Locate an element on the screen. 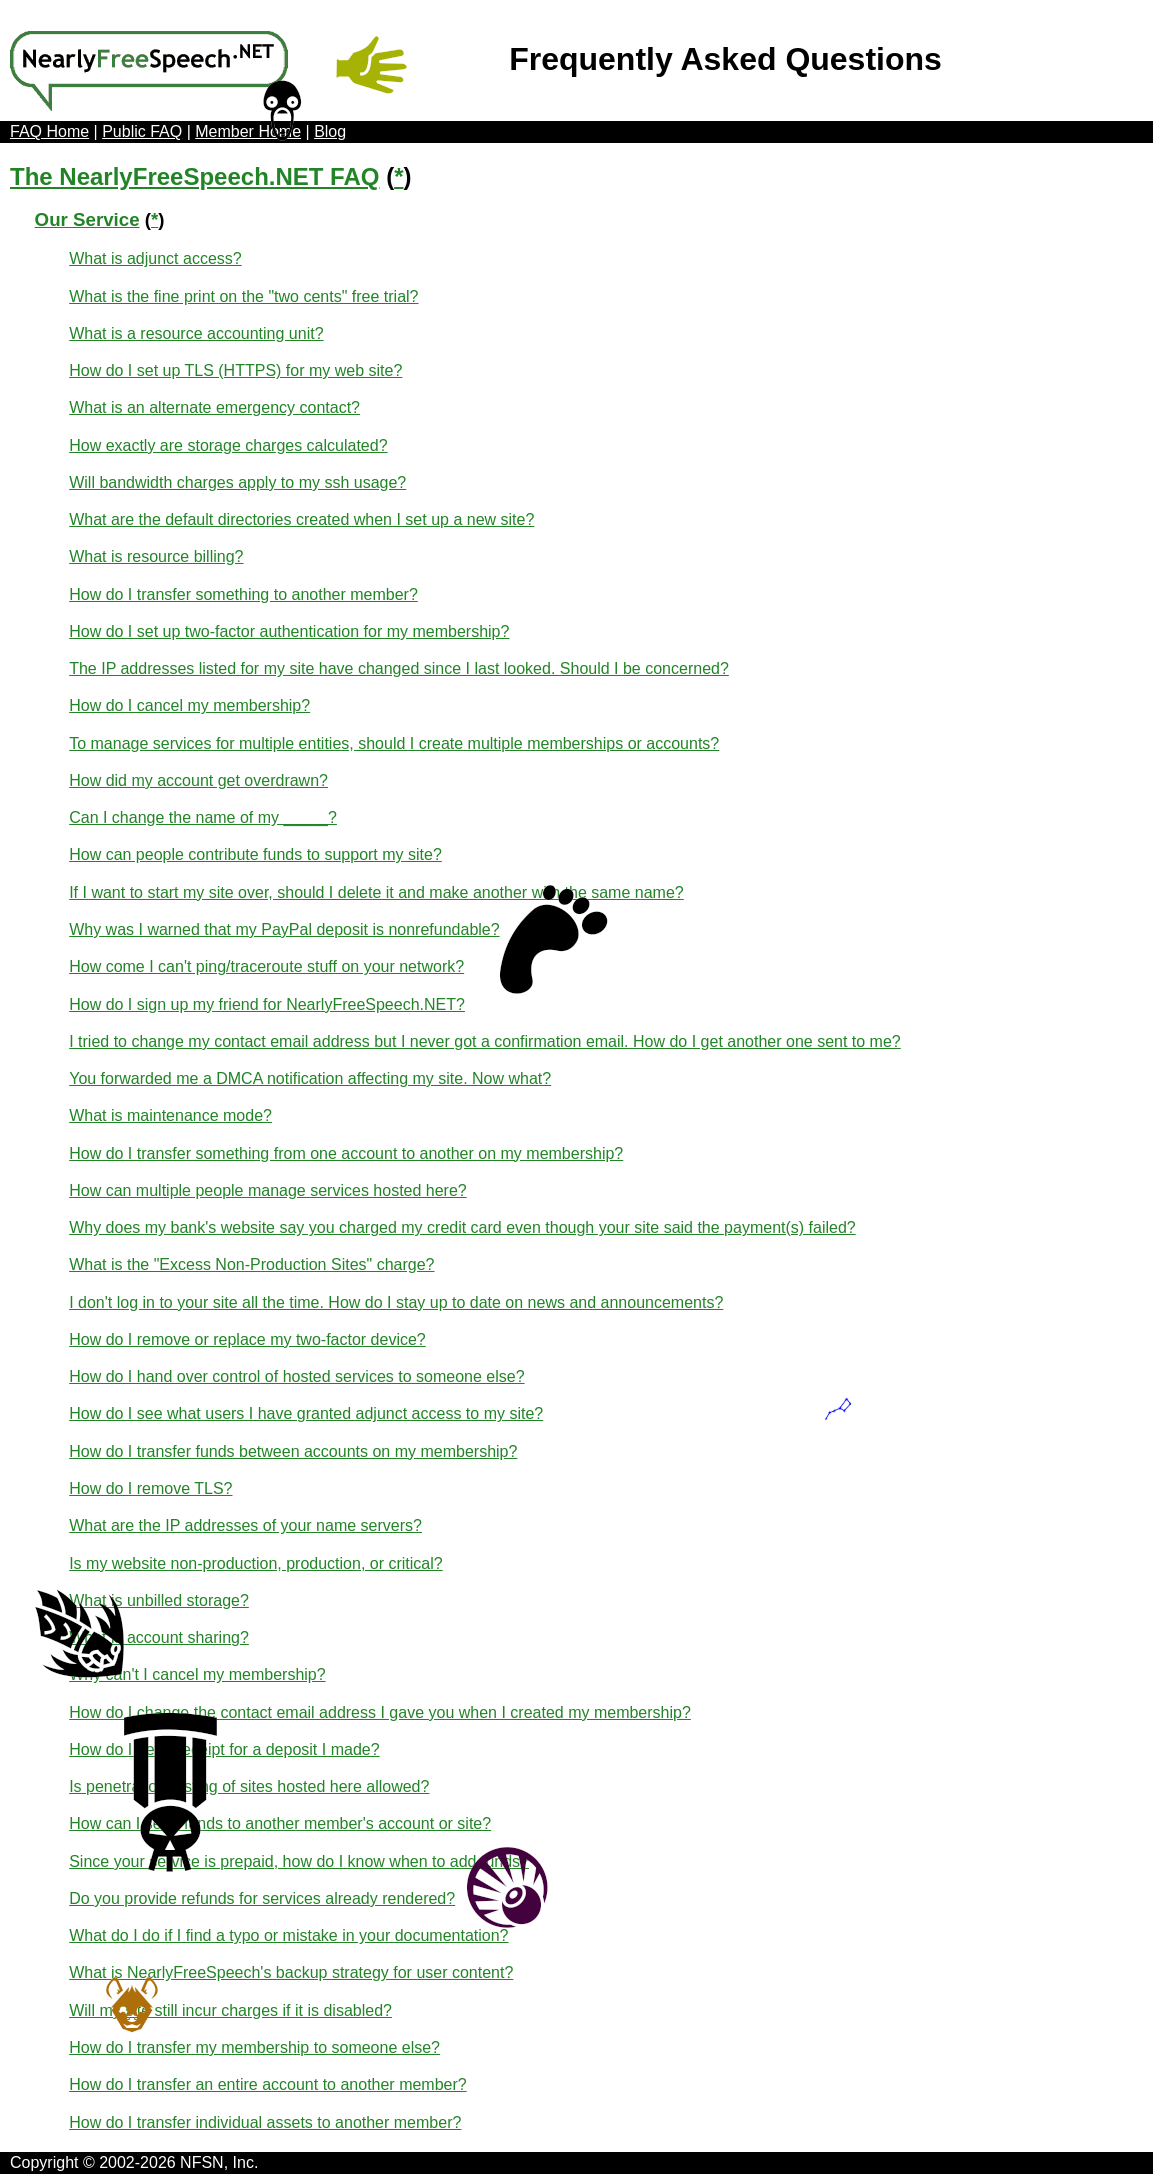  view ursa major constellation is located at coordinates (838, 1409).